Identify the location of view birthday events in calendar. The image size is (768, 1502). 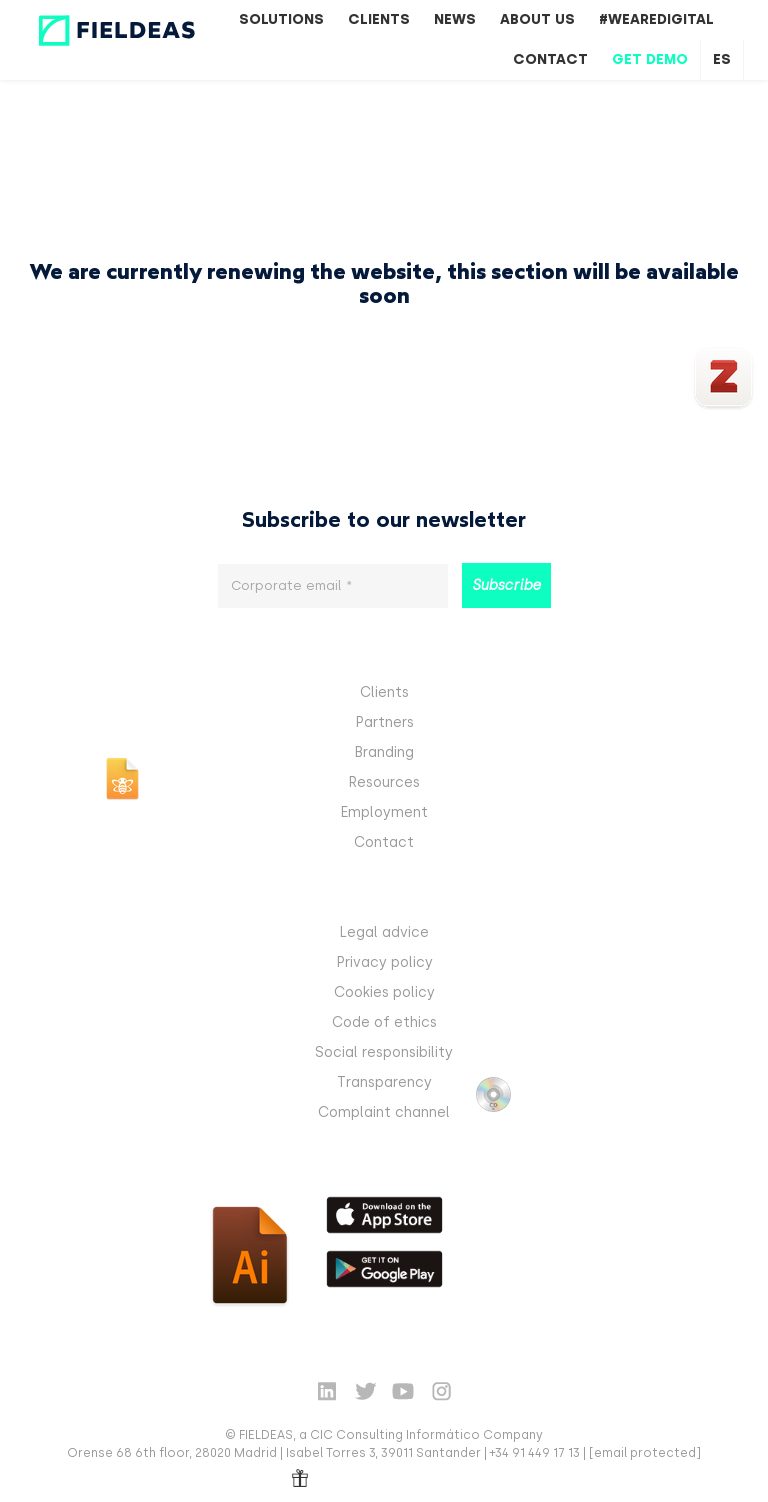
(300, 1478).